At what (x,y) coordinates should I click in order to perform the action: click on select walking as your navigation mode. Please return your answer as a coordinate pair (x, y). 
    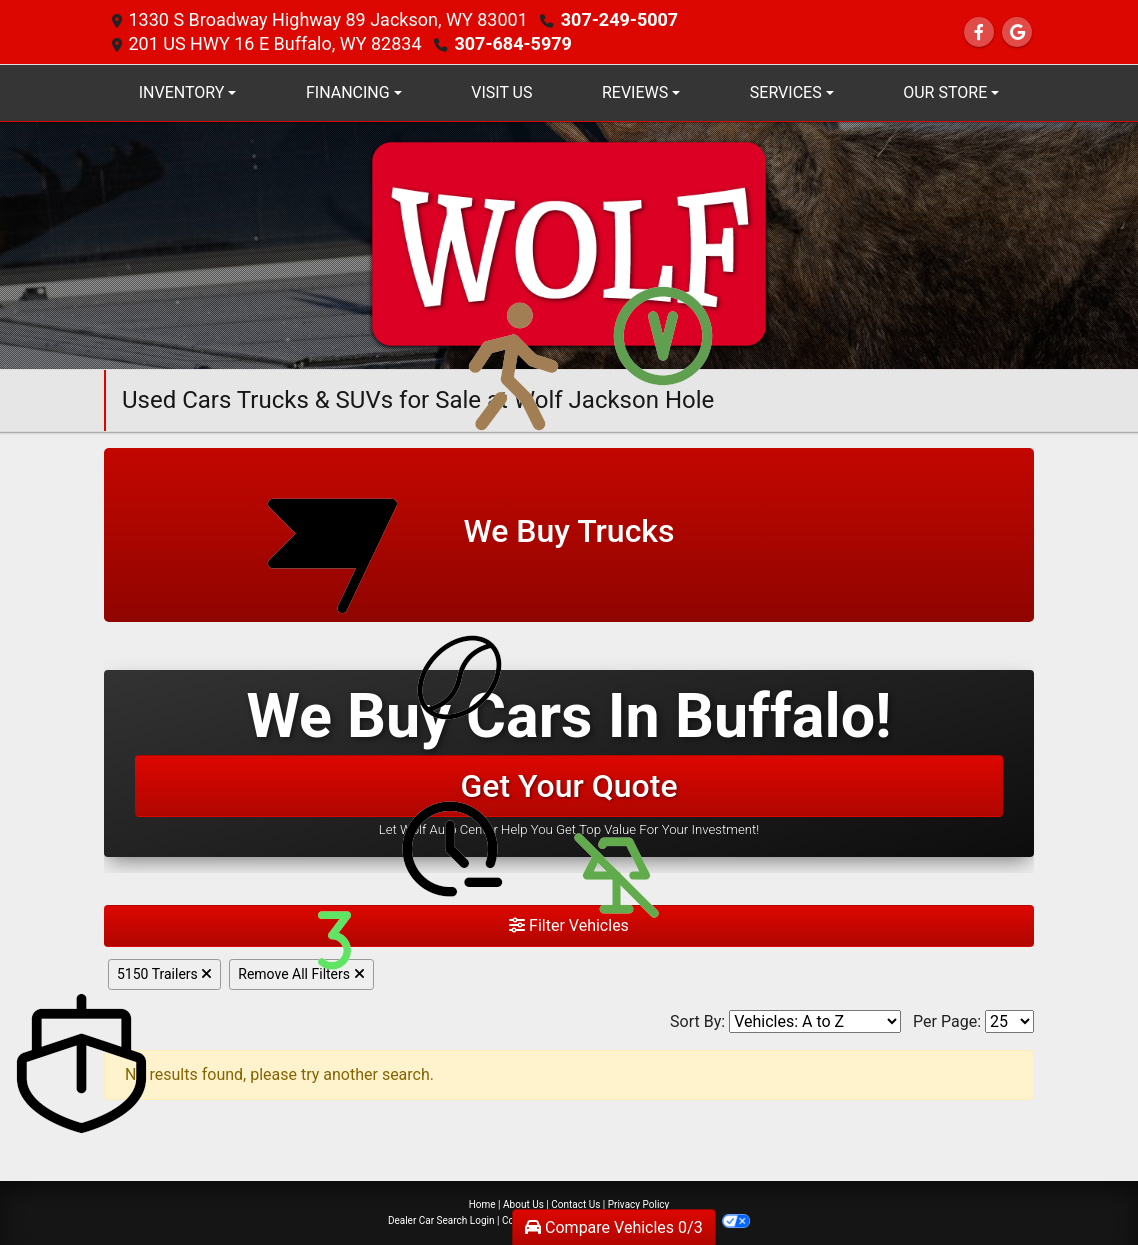
    Looking at the image, I should click on (513, 366).